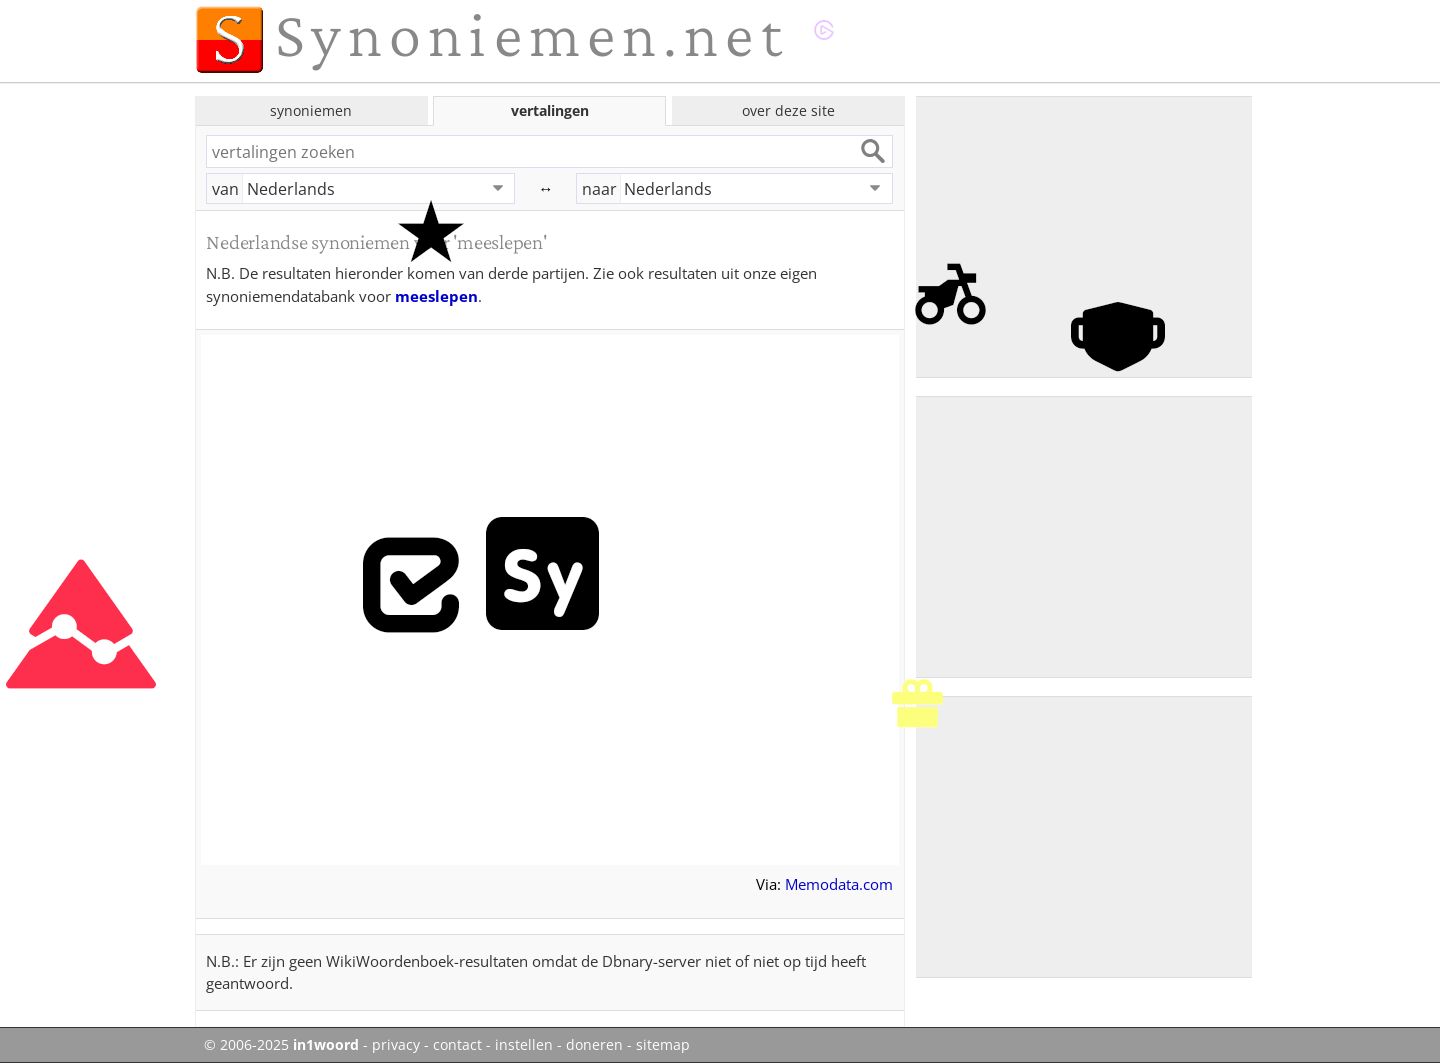 Image resolution: width=1440 pixels, height=1063 pixels. What do you see at coordinates (950, 292) in the screenshot?
I see `select motorcycle as transportation mode` at bounding box center [950, 292].